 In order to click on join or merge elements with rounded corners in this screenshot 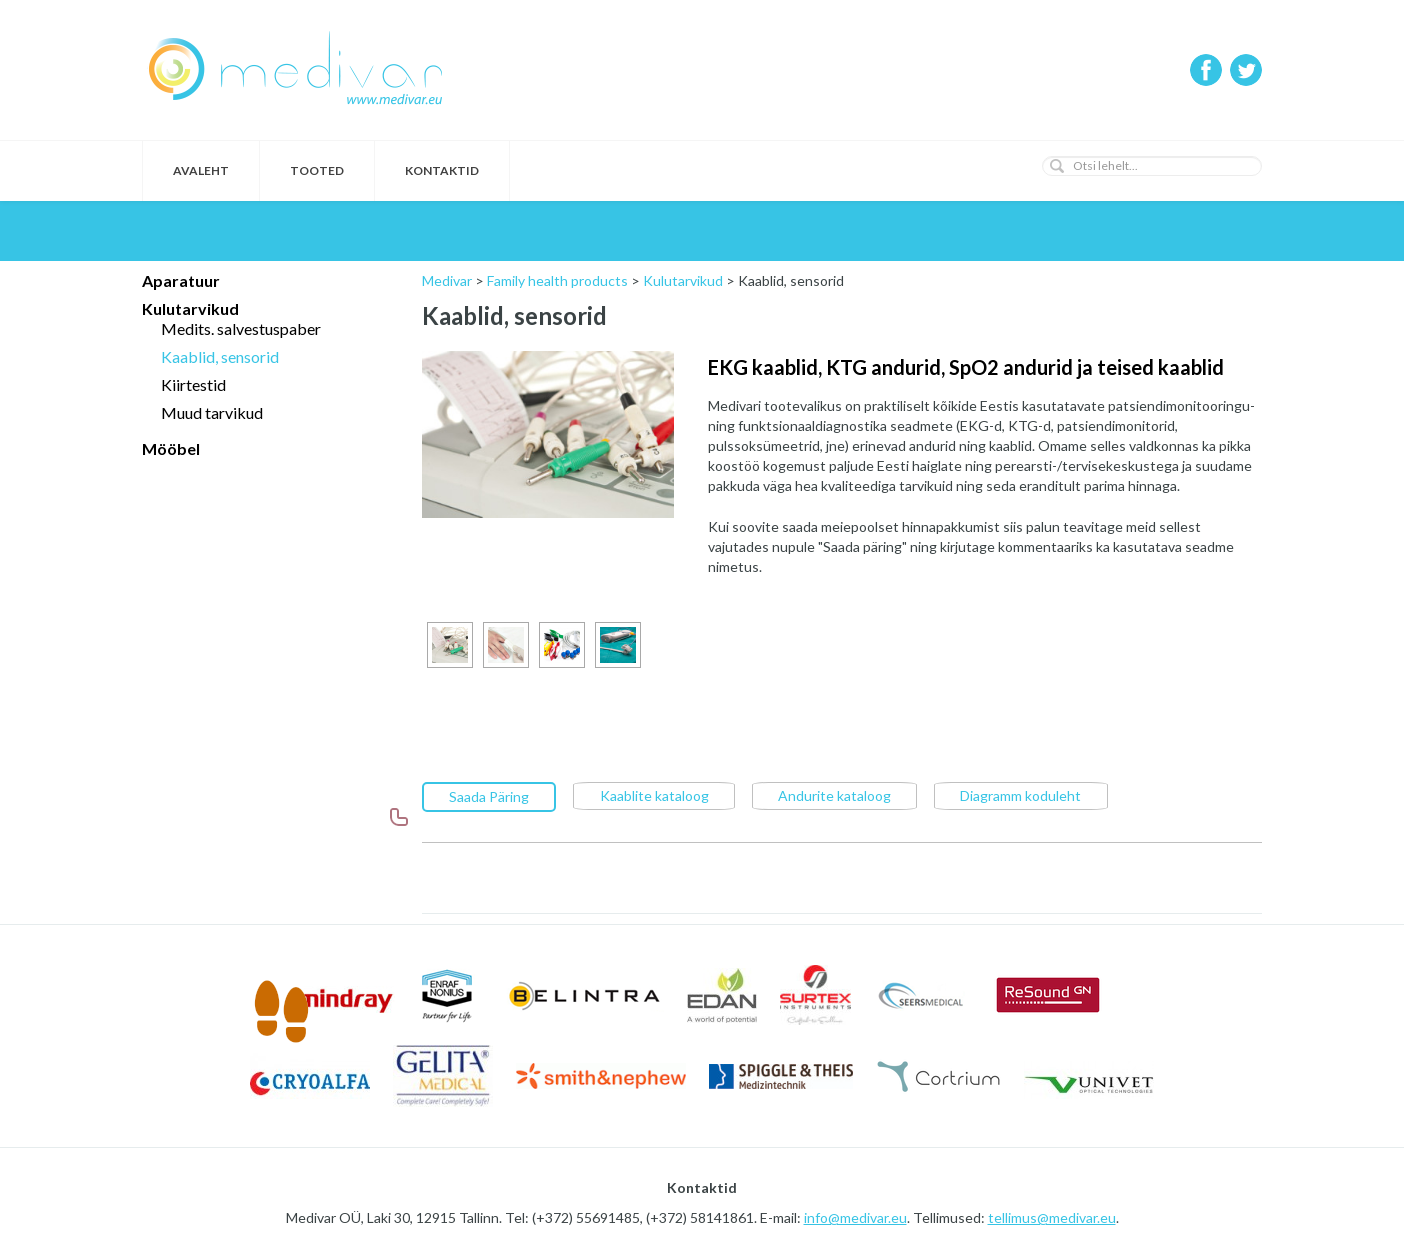, I will do `click(399, 817)`.